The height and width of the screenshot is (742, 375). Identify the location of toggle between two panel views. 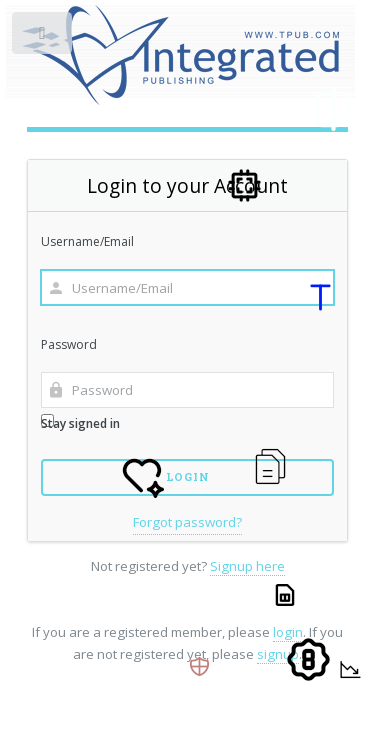
(333, 109).